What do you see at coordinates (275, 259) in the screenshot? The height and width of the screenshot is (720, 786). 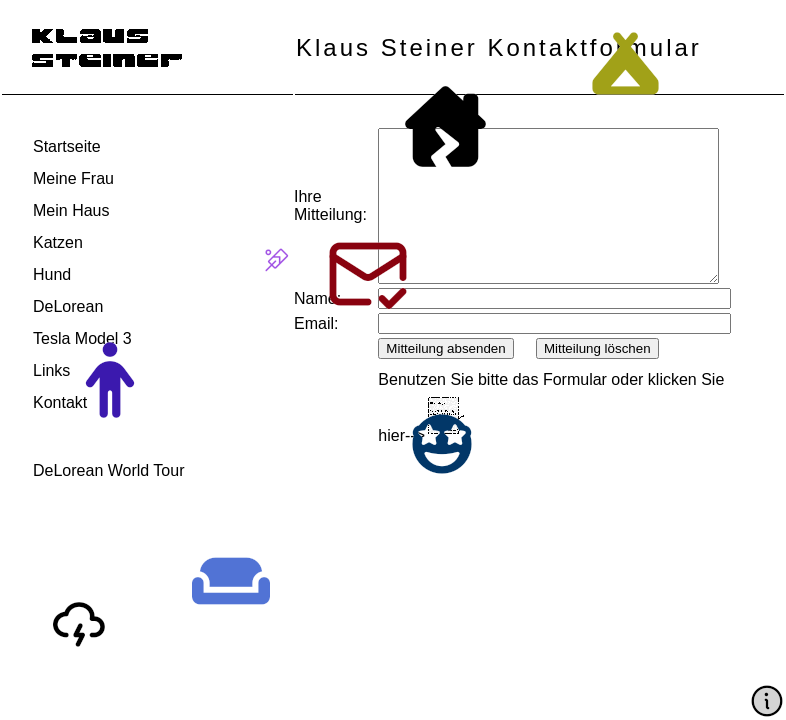 I see `access cricket sports scores or content` at bounding box center [275, 259].